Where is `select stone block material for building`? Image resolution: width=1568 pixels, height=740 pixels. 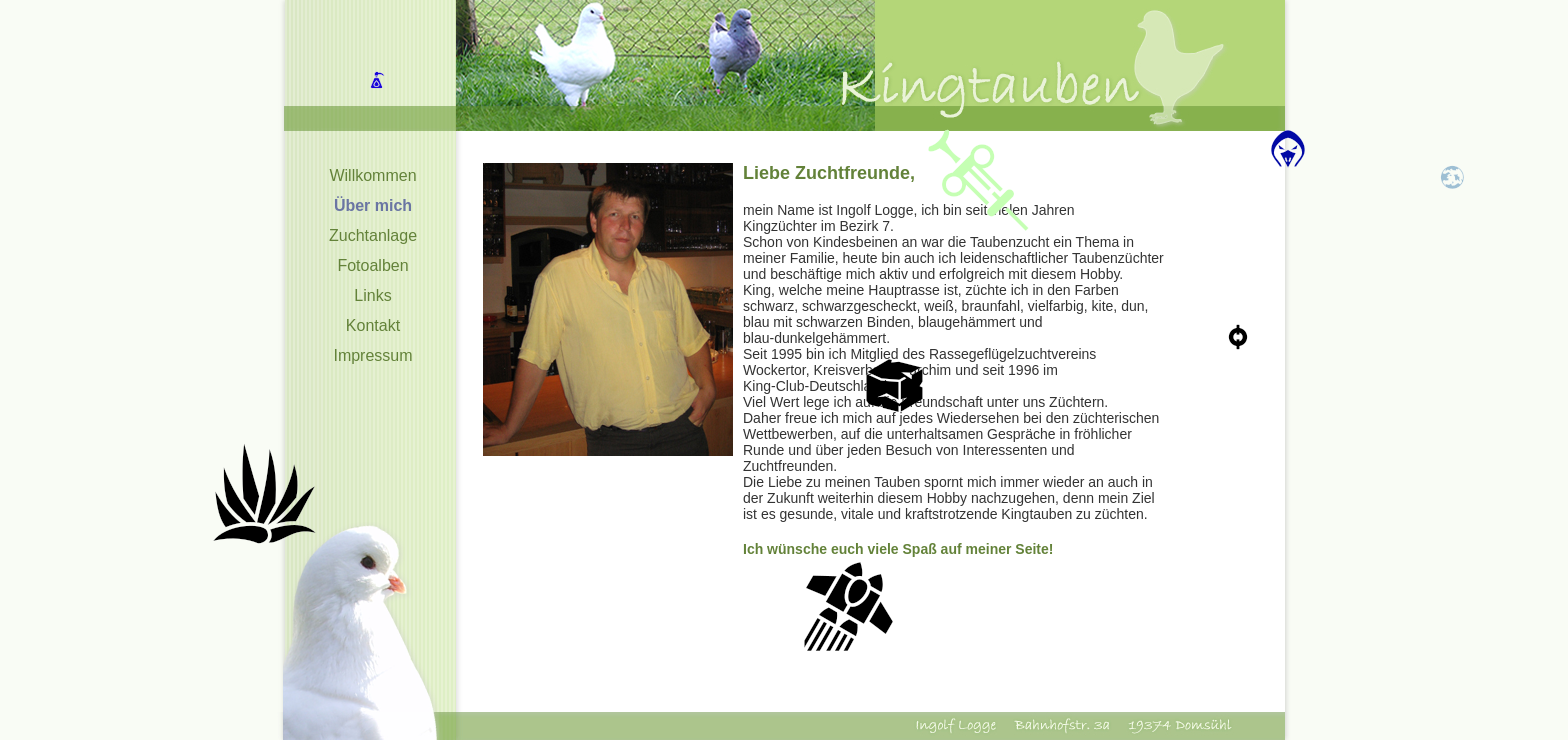
select stone block material for building is located at coordinates (894, 384).